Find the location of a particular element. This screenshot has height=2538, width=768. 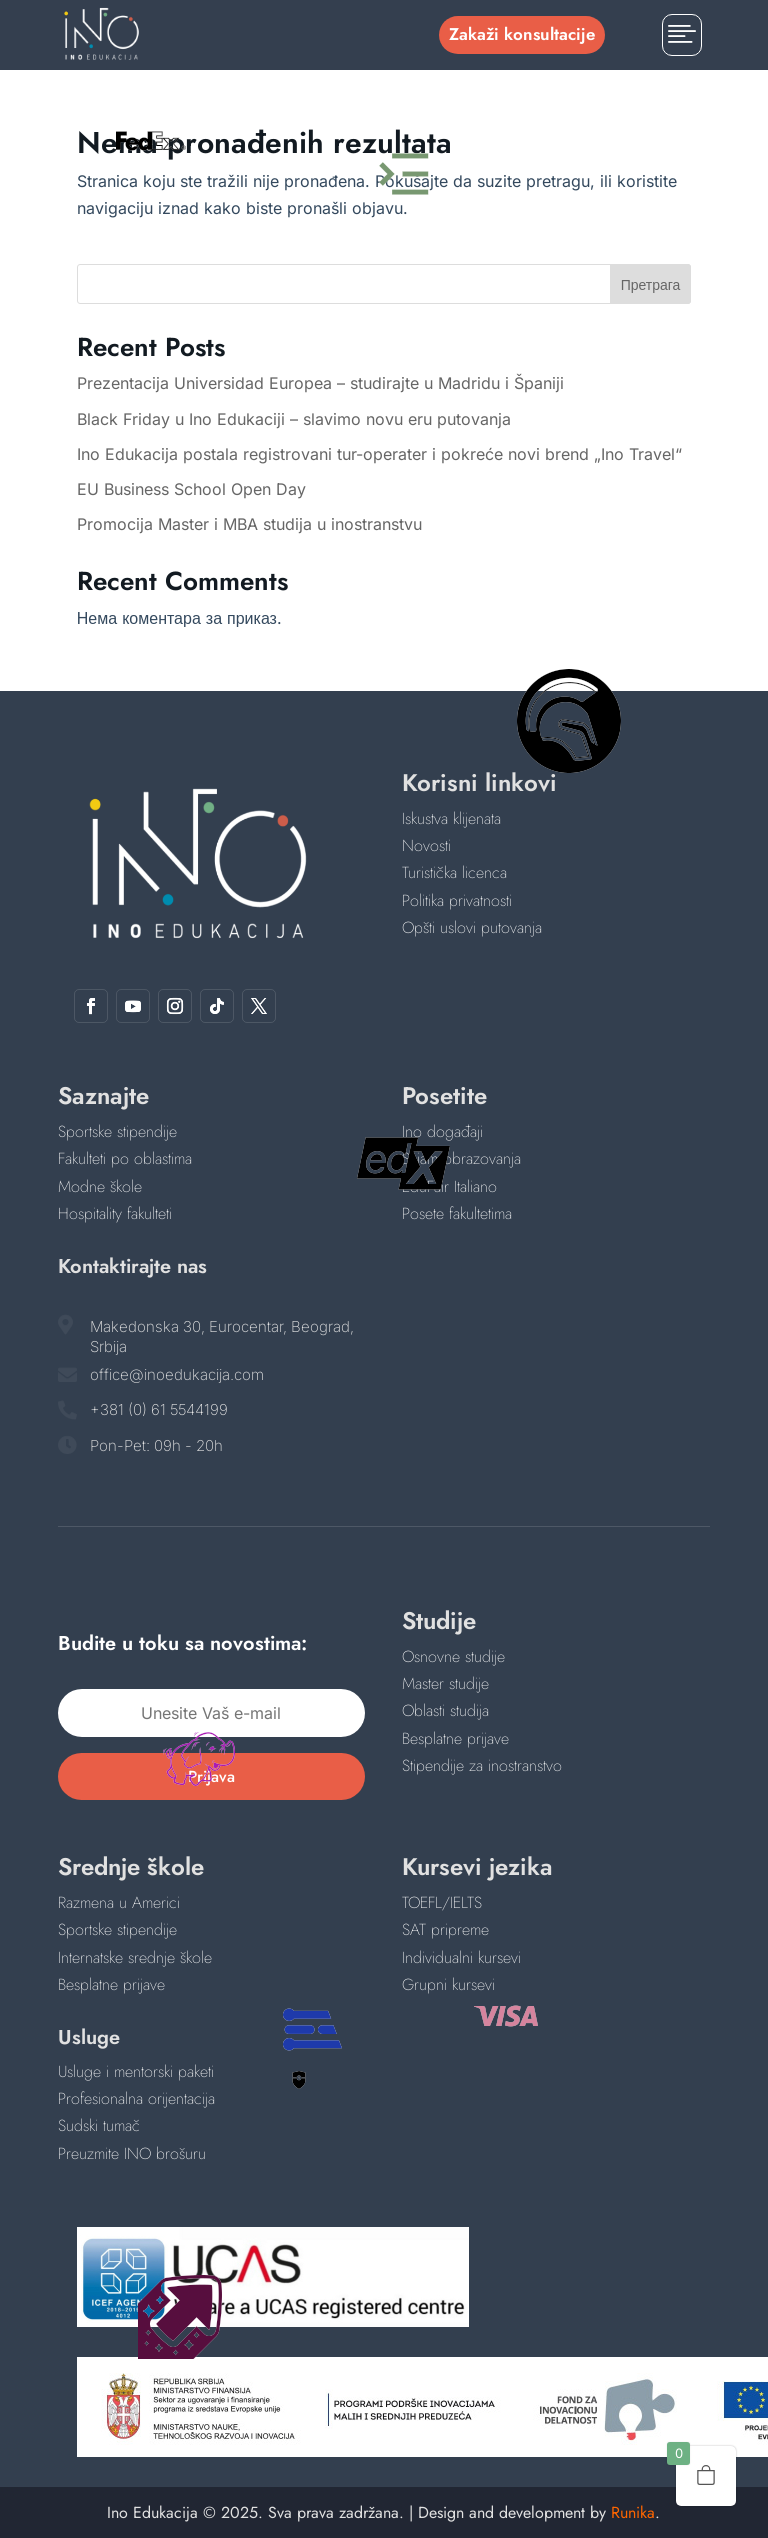

apache hadoop platform logo is located at coordinates (199, 1759).